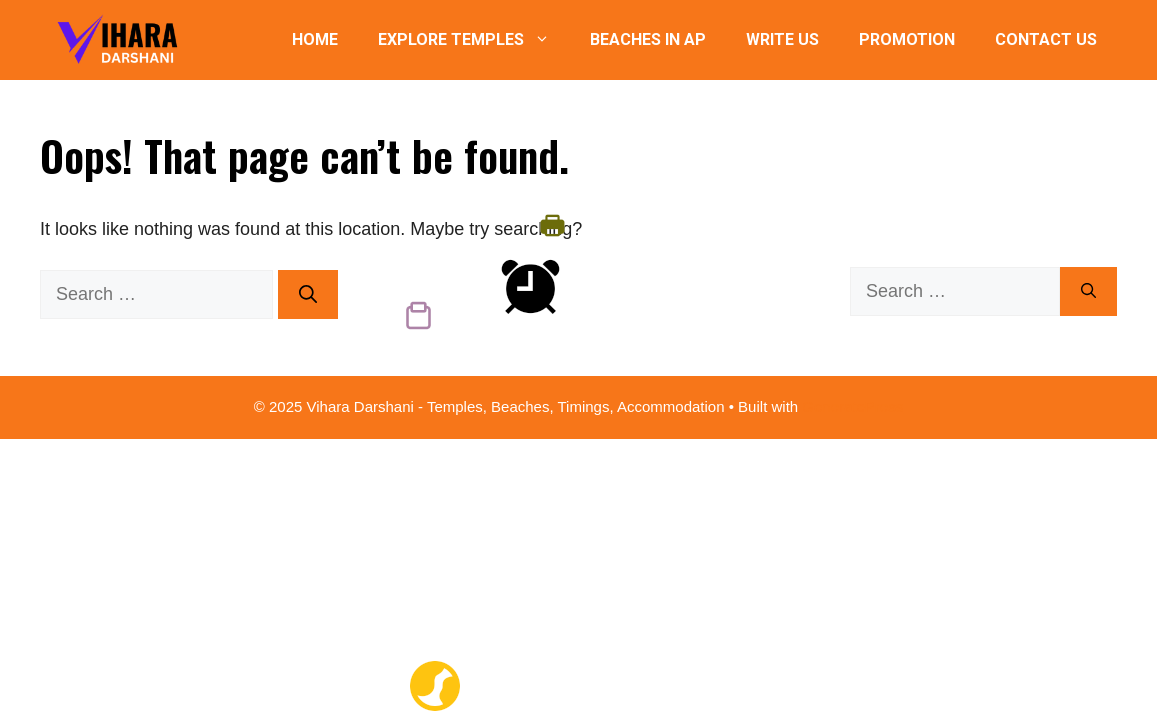 The width and height of the screenshot is (1157, 720). I want to click on copy to clipboard, so click(418, 315).